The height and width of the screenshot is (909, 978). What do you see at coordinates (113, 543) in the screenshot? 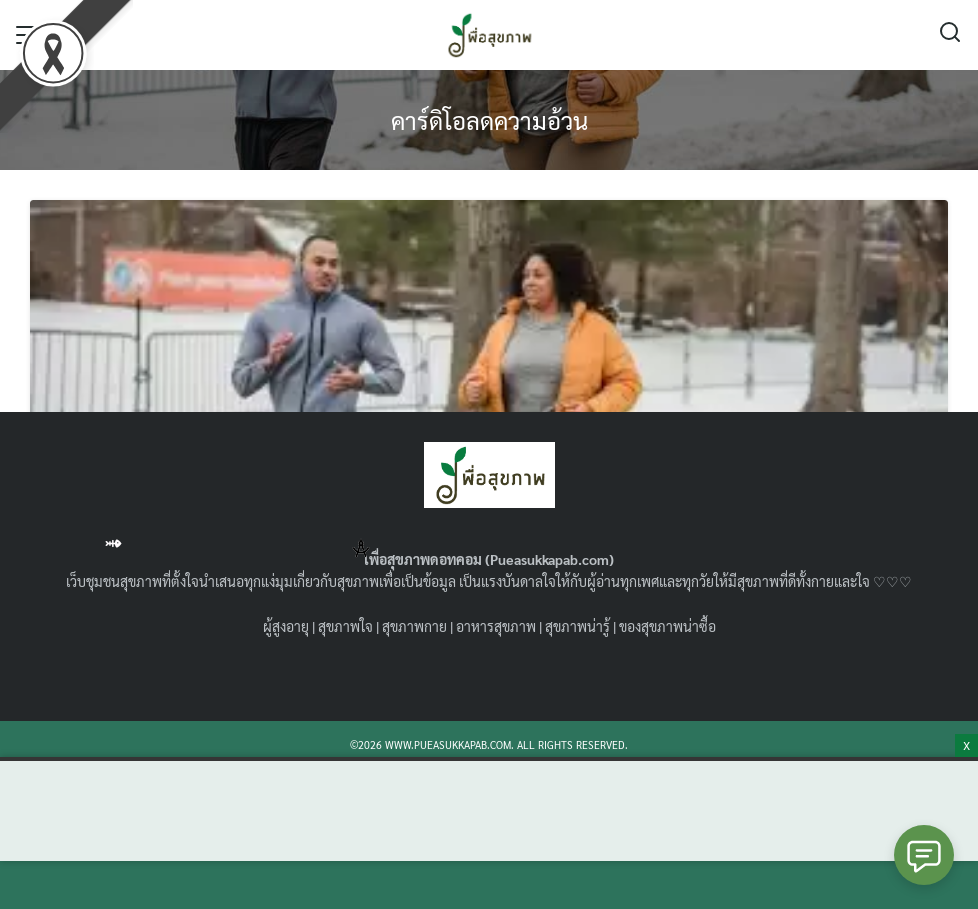
I see `indicates empty state or no results found` at bounding box center [113, 543].